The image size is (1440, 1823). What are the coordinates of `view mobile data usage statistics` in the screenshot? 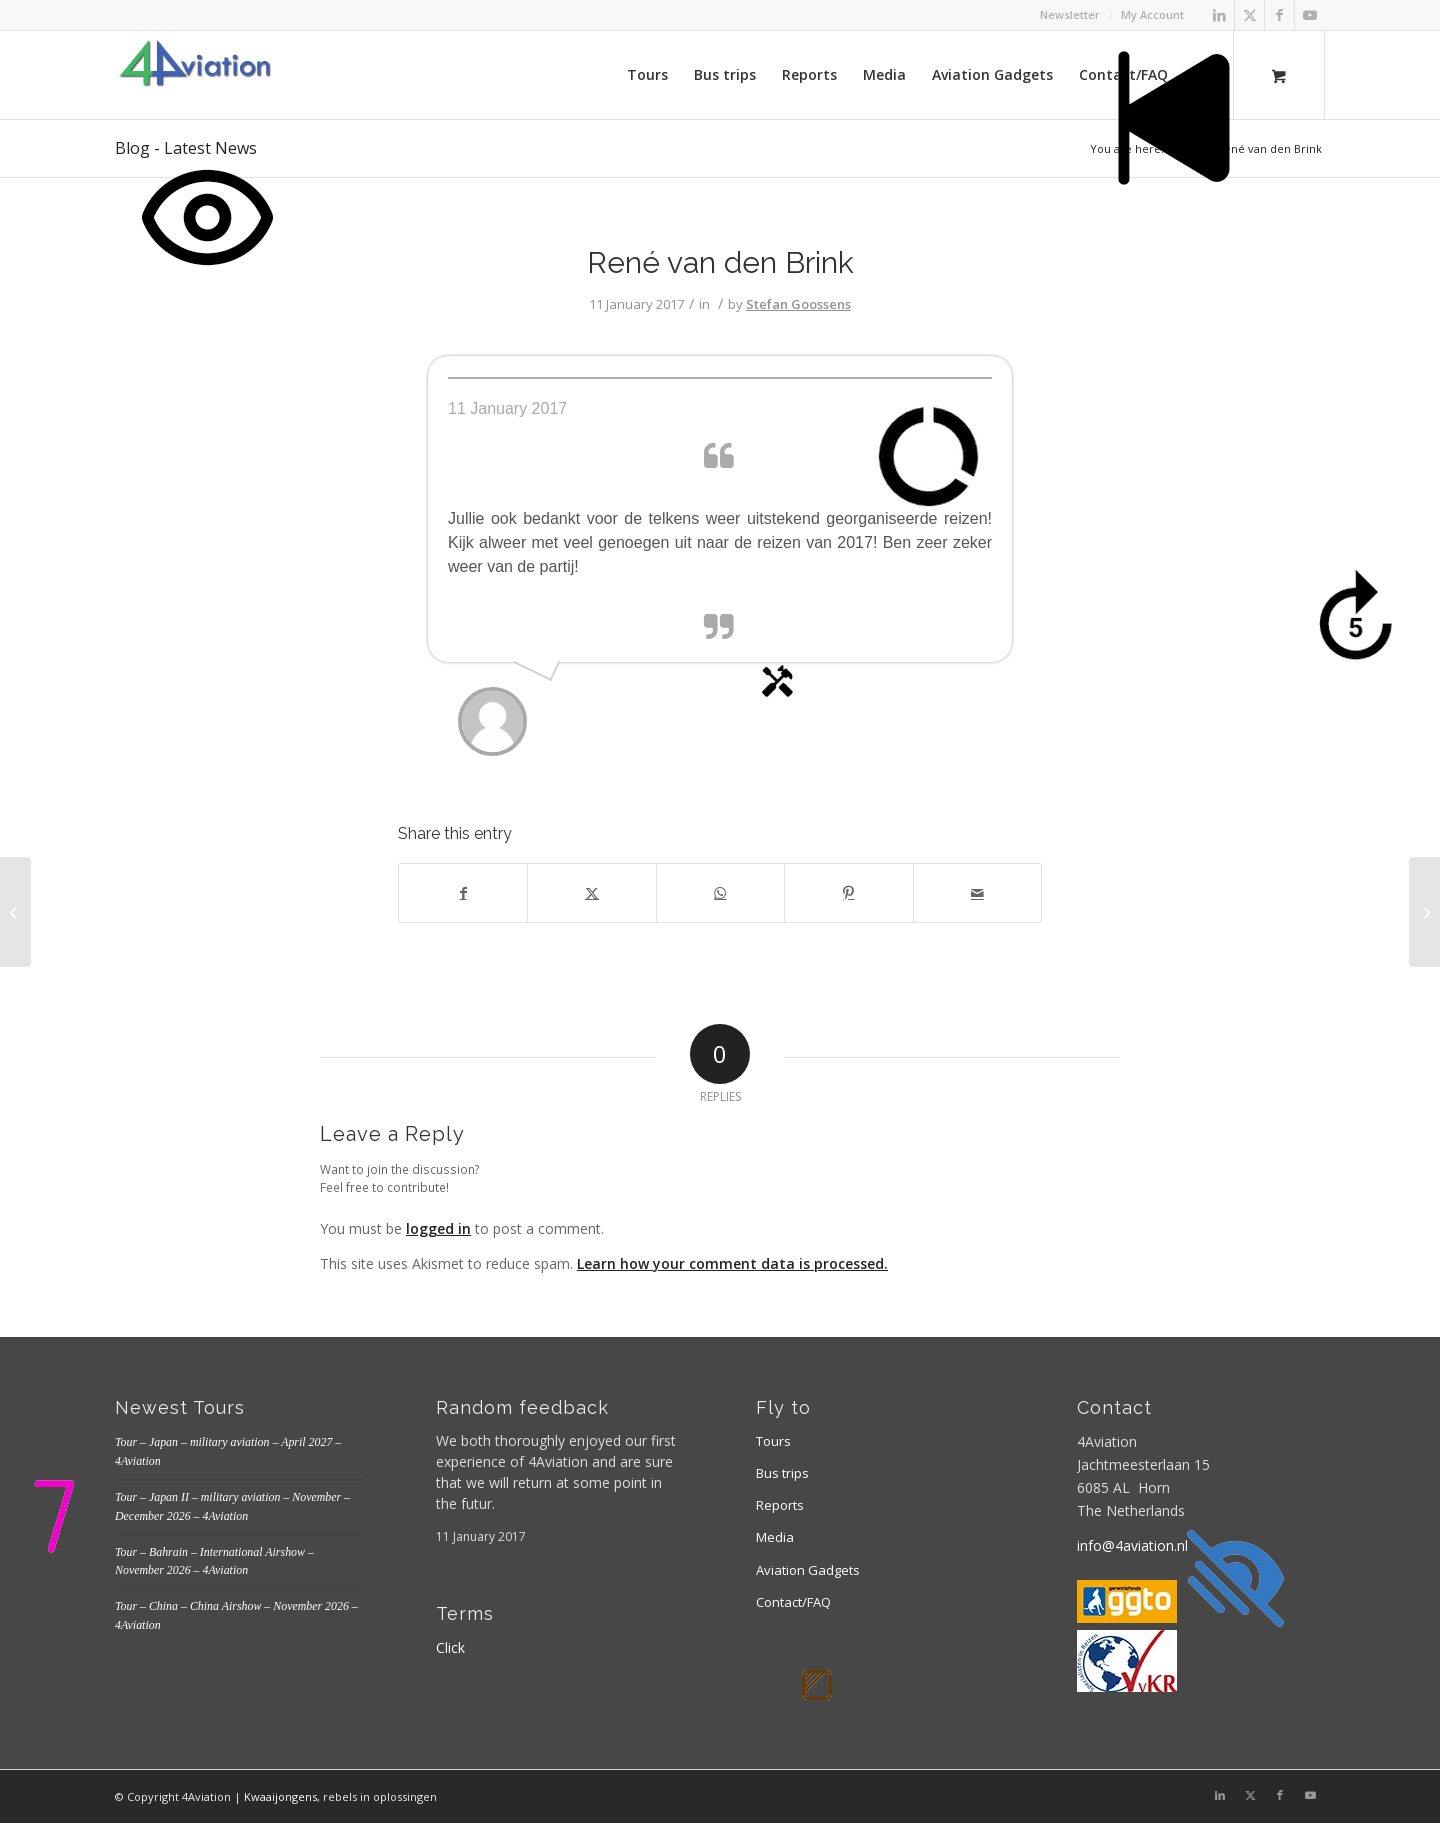 It's located at (928, 456).